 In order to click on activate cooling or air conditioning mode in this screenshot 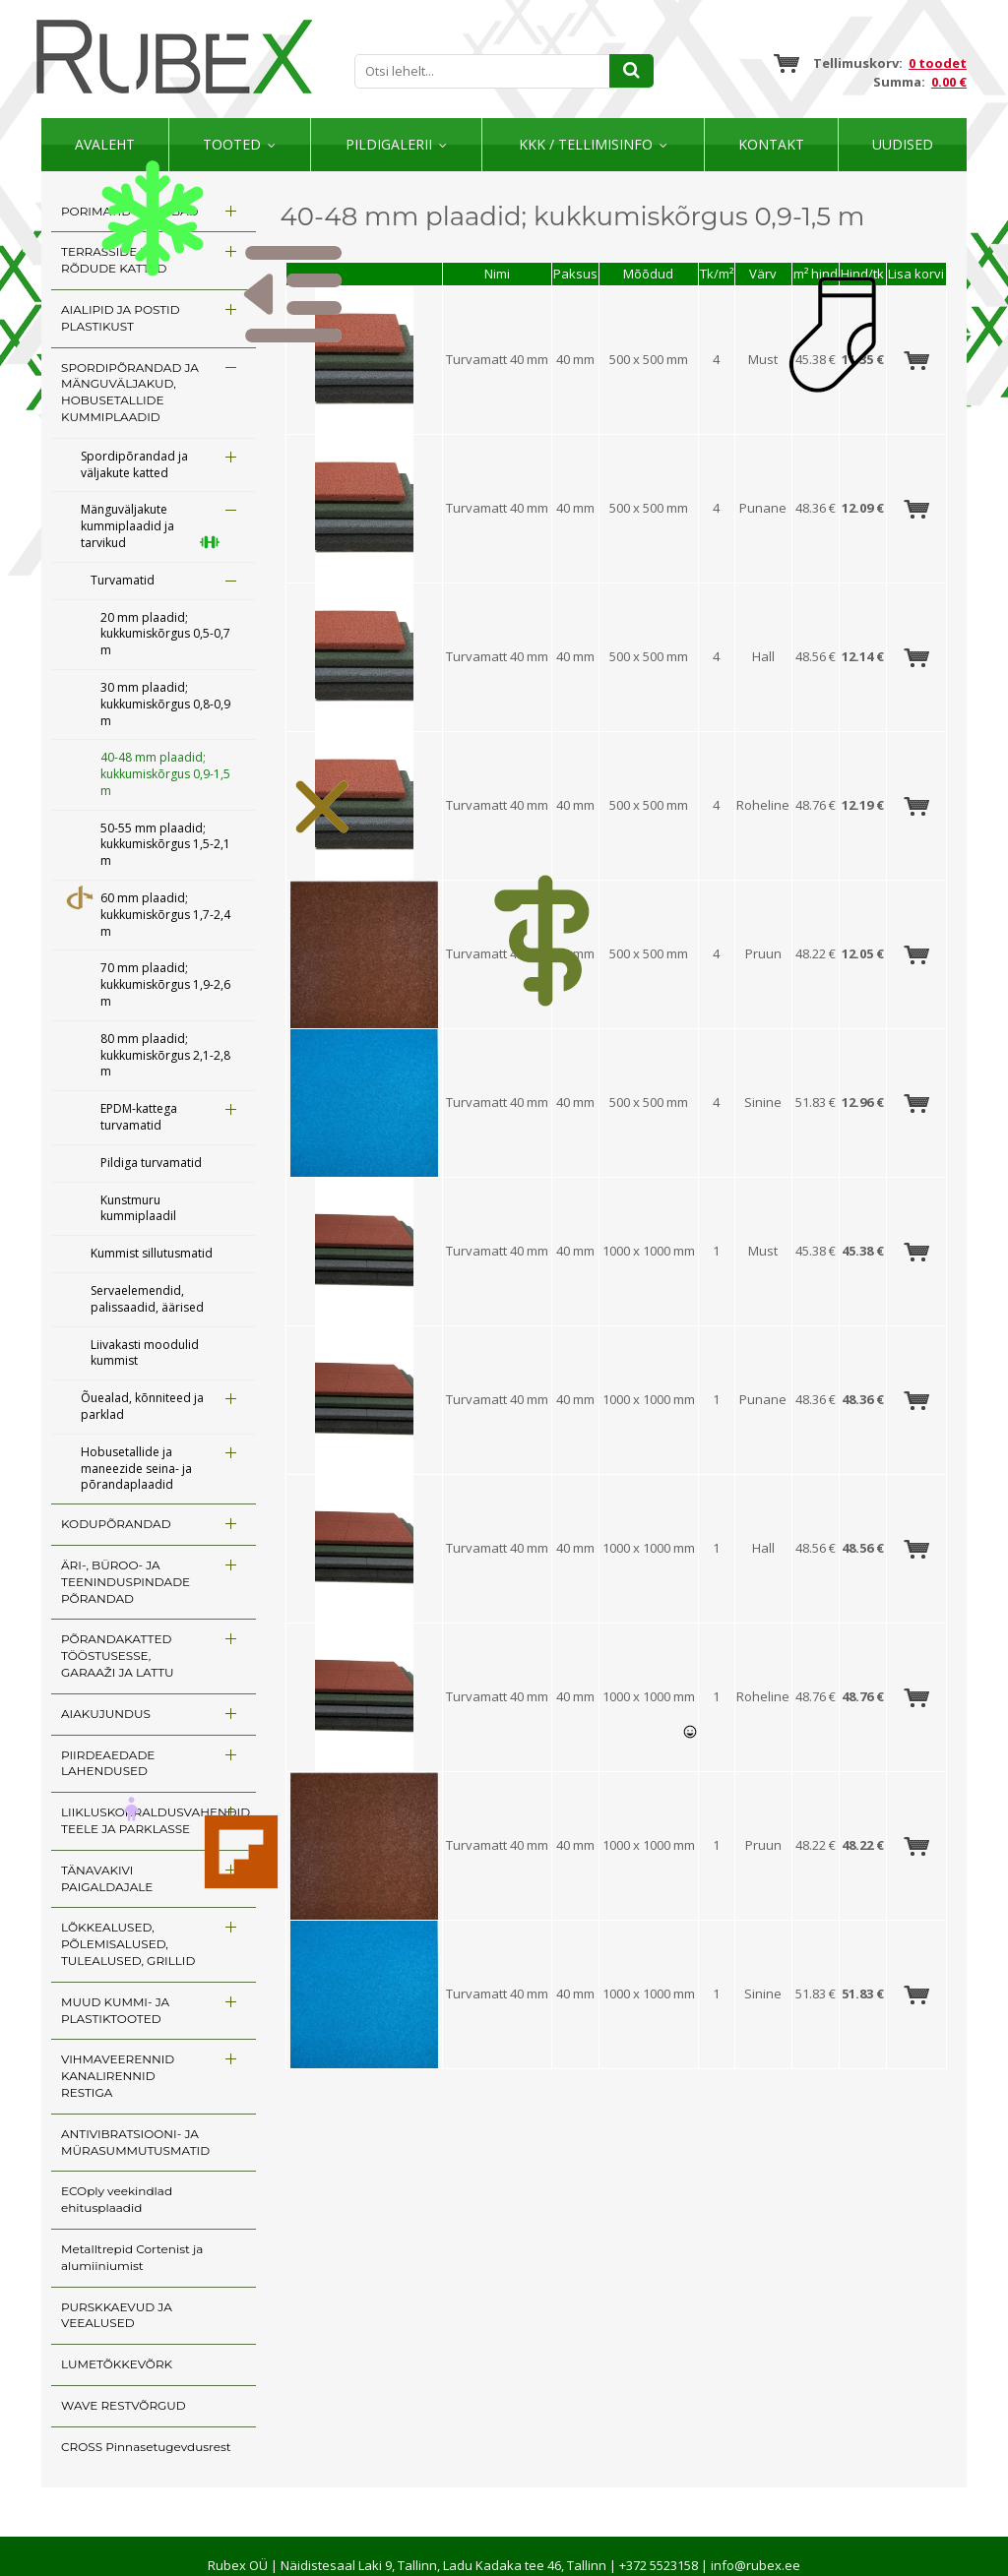, I will do `click(153, 218)`.